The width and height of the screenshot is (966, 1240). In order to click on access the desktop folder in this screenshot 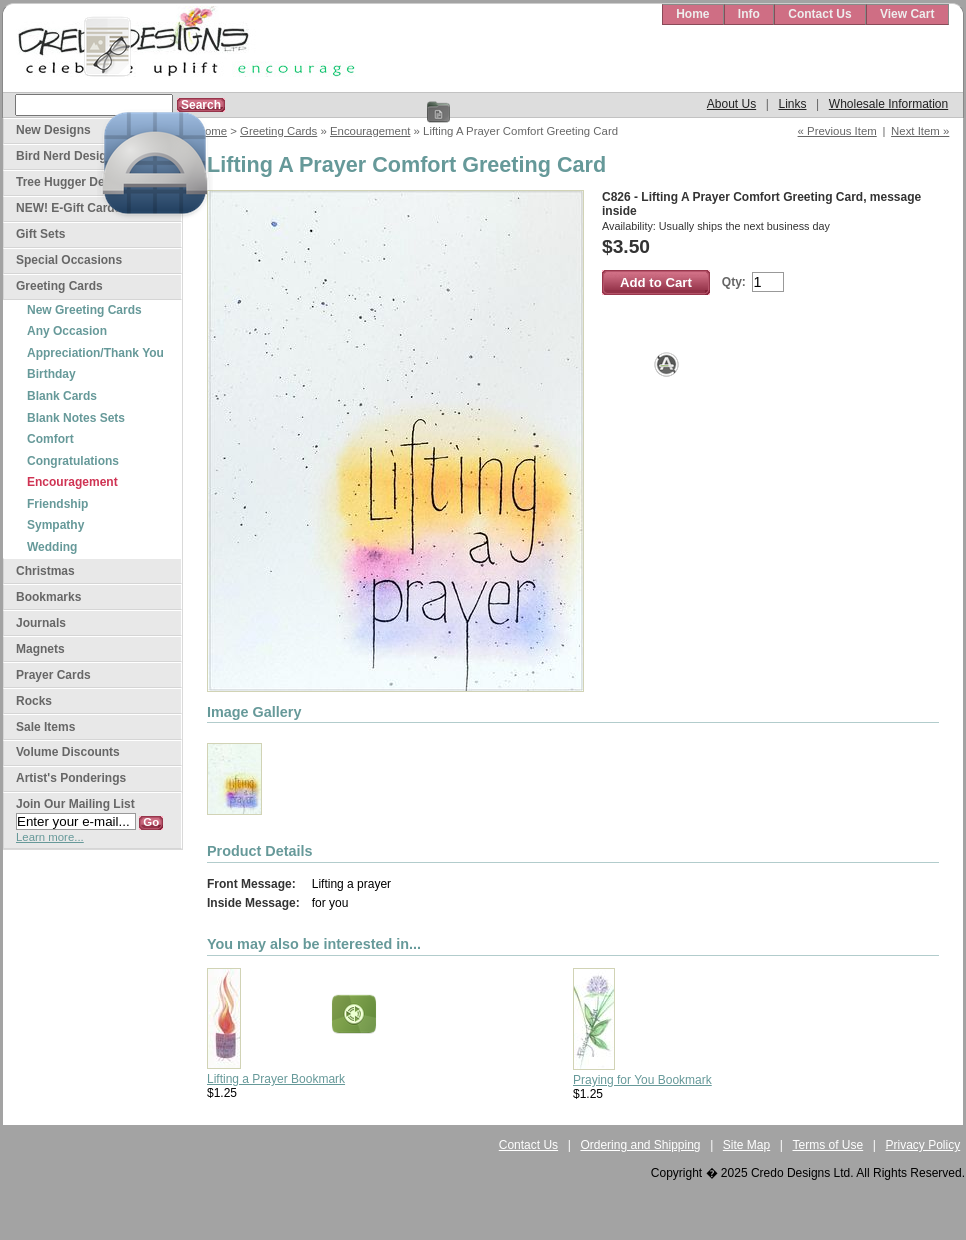, I will do `click(354, 1013)`.